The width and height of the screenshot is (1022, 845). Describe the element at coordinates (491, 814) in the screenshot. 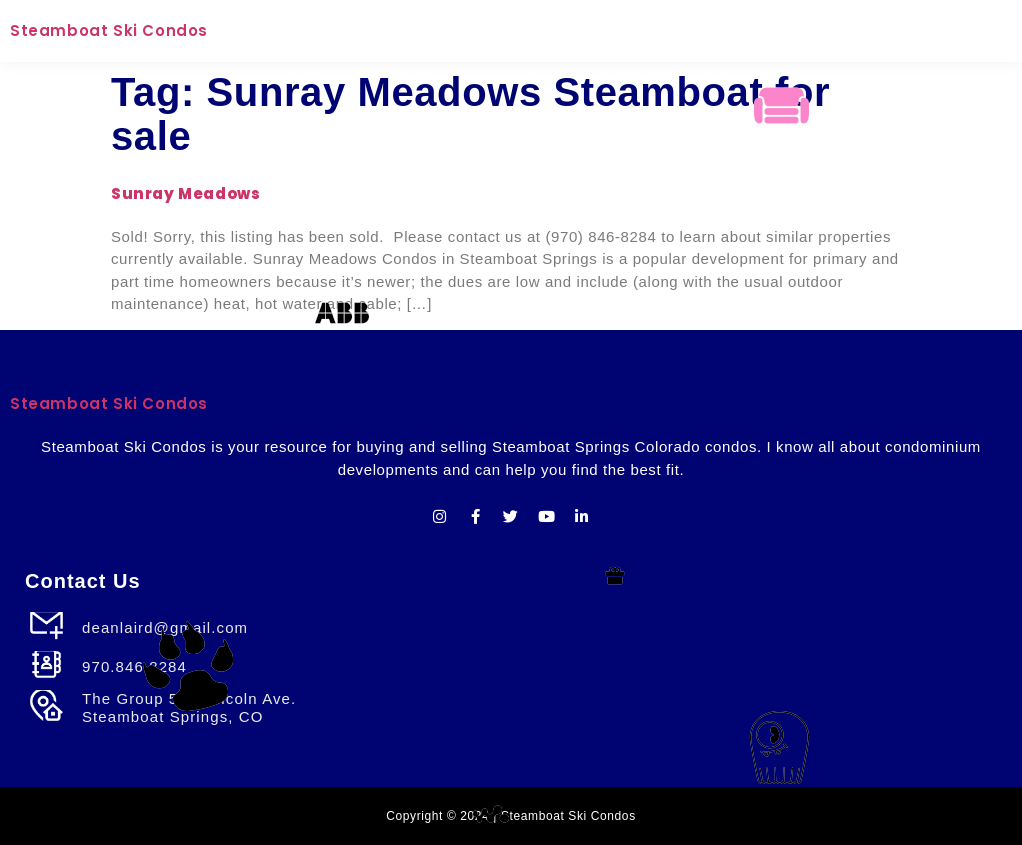

I see `Sony Walkman brand logo` at that location.